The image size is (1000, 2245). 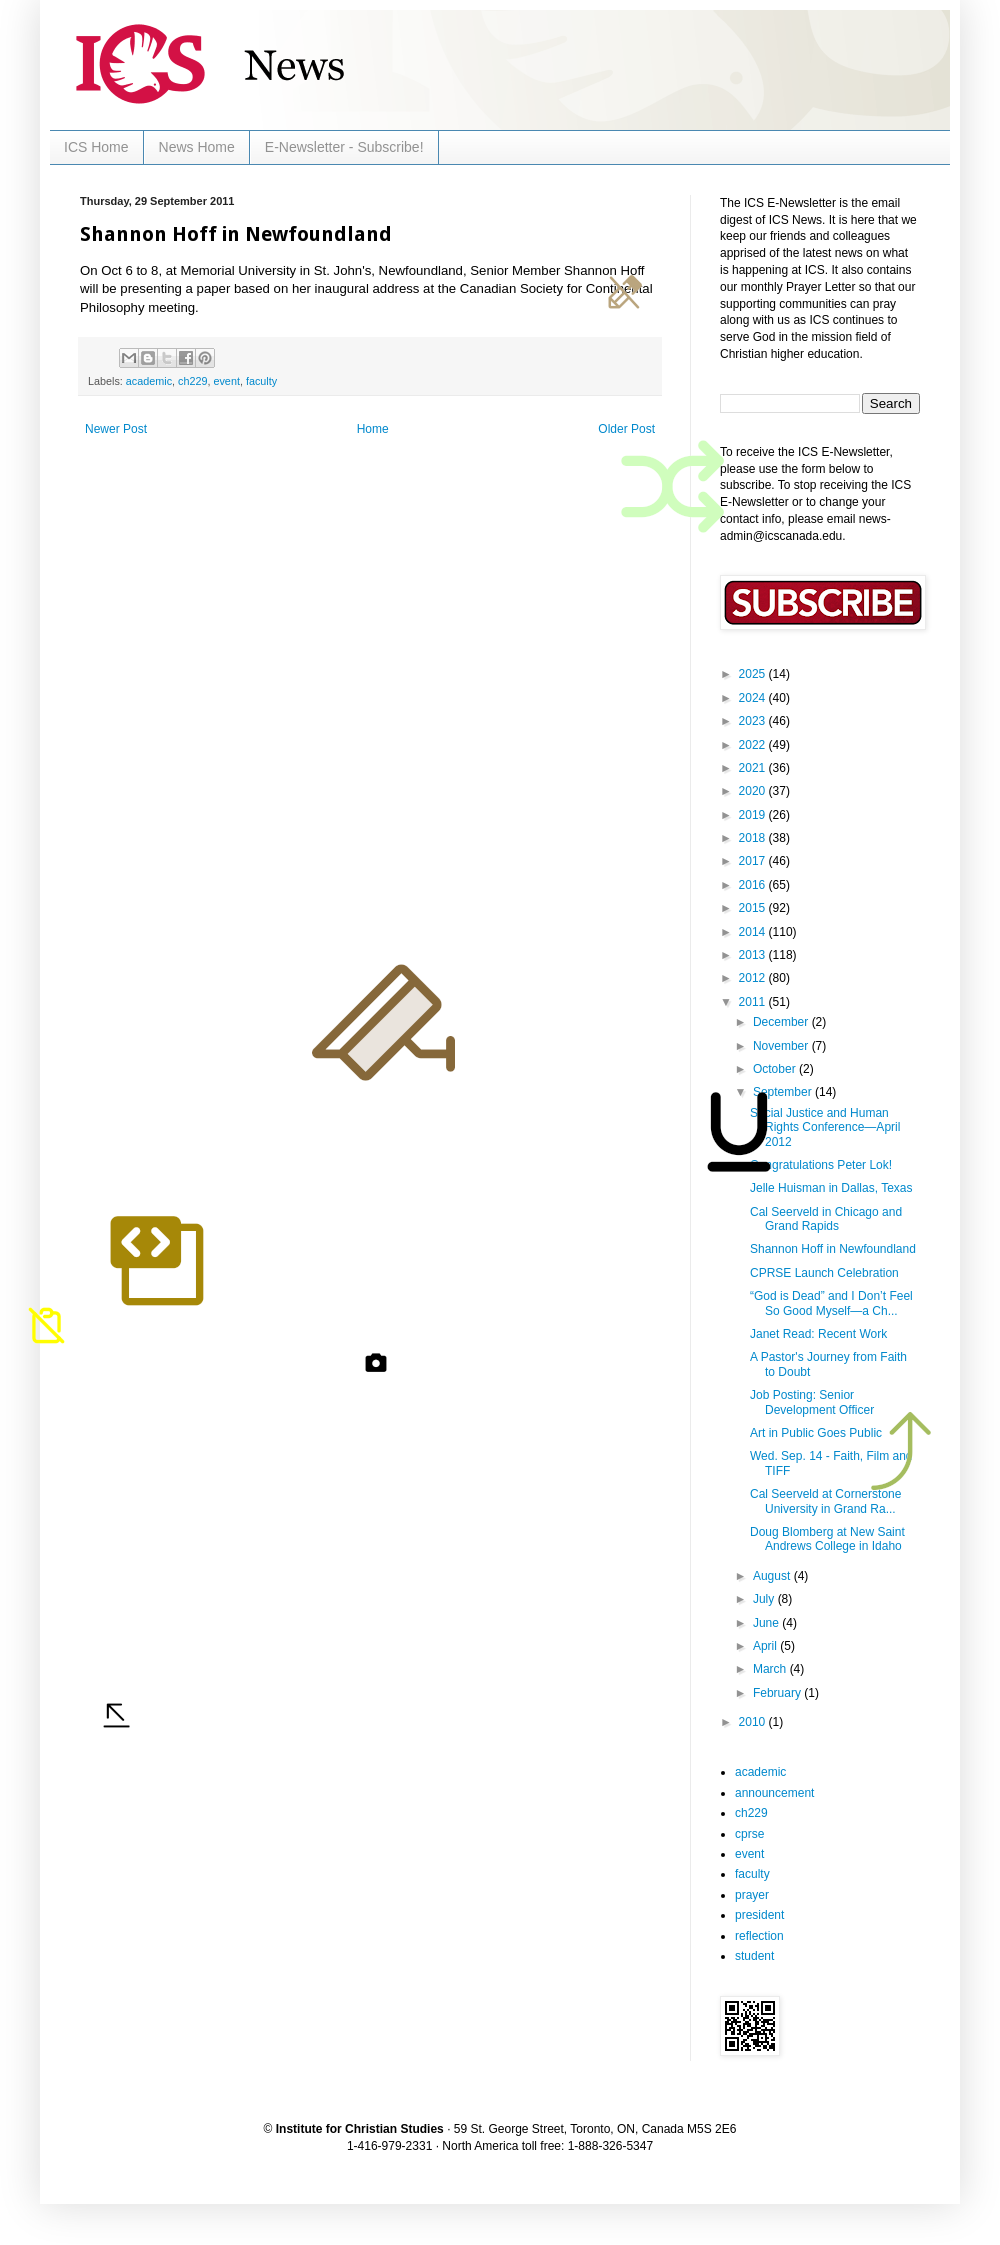 What do you see at coordinates (46, 1325) in the screenshot?
I see `clipboard access disabled` at bounding box center [46, 1325].